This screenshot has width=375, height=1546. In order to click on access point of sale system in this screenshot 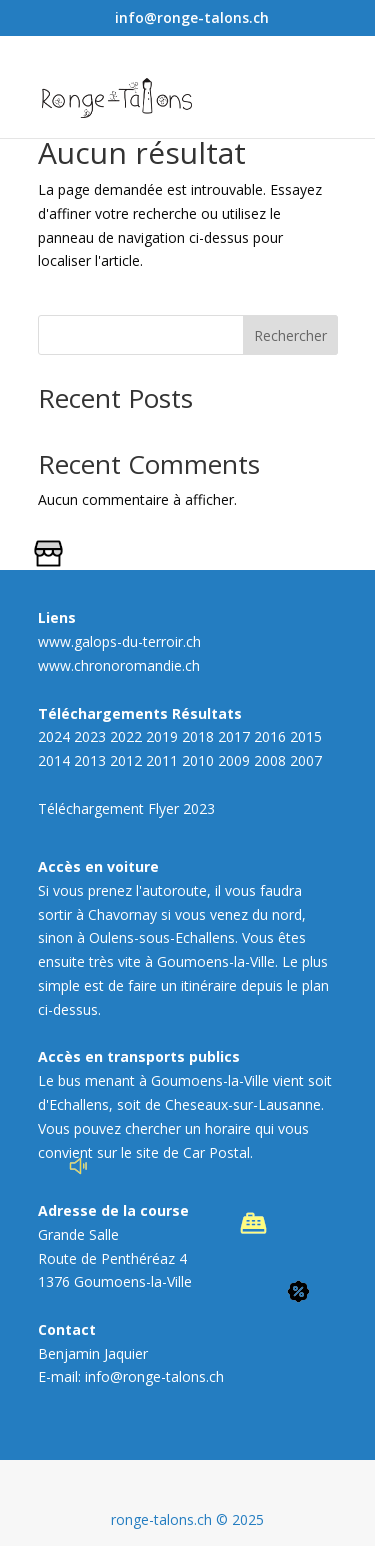, I will do `click(253, 1224)`.